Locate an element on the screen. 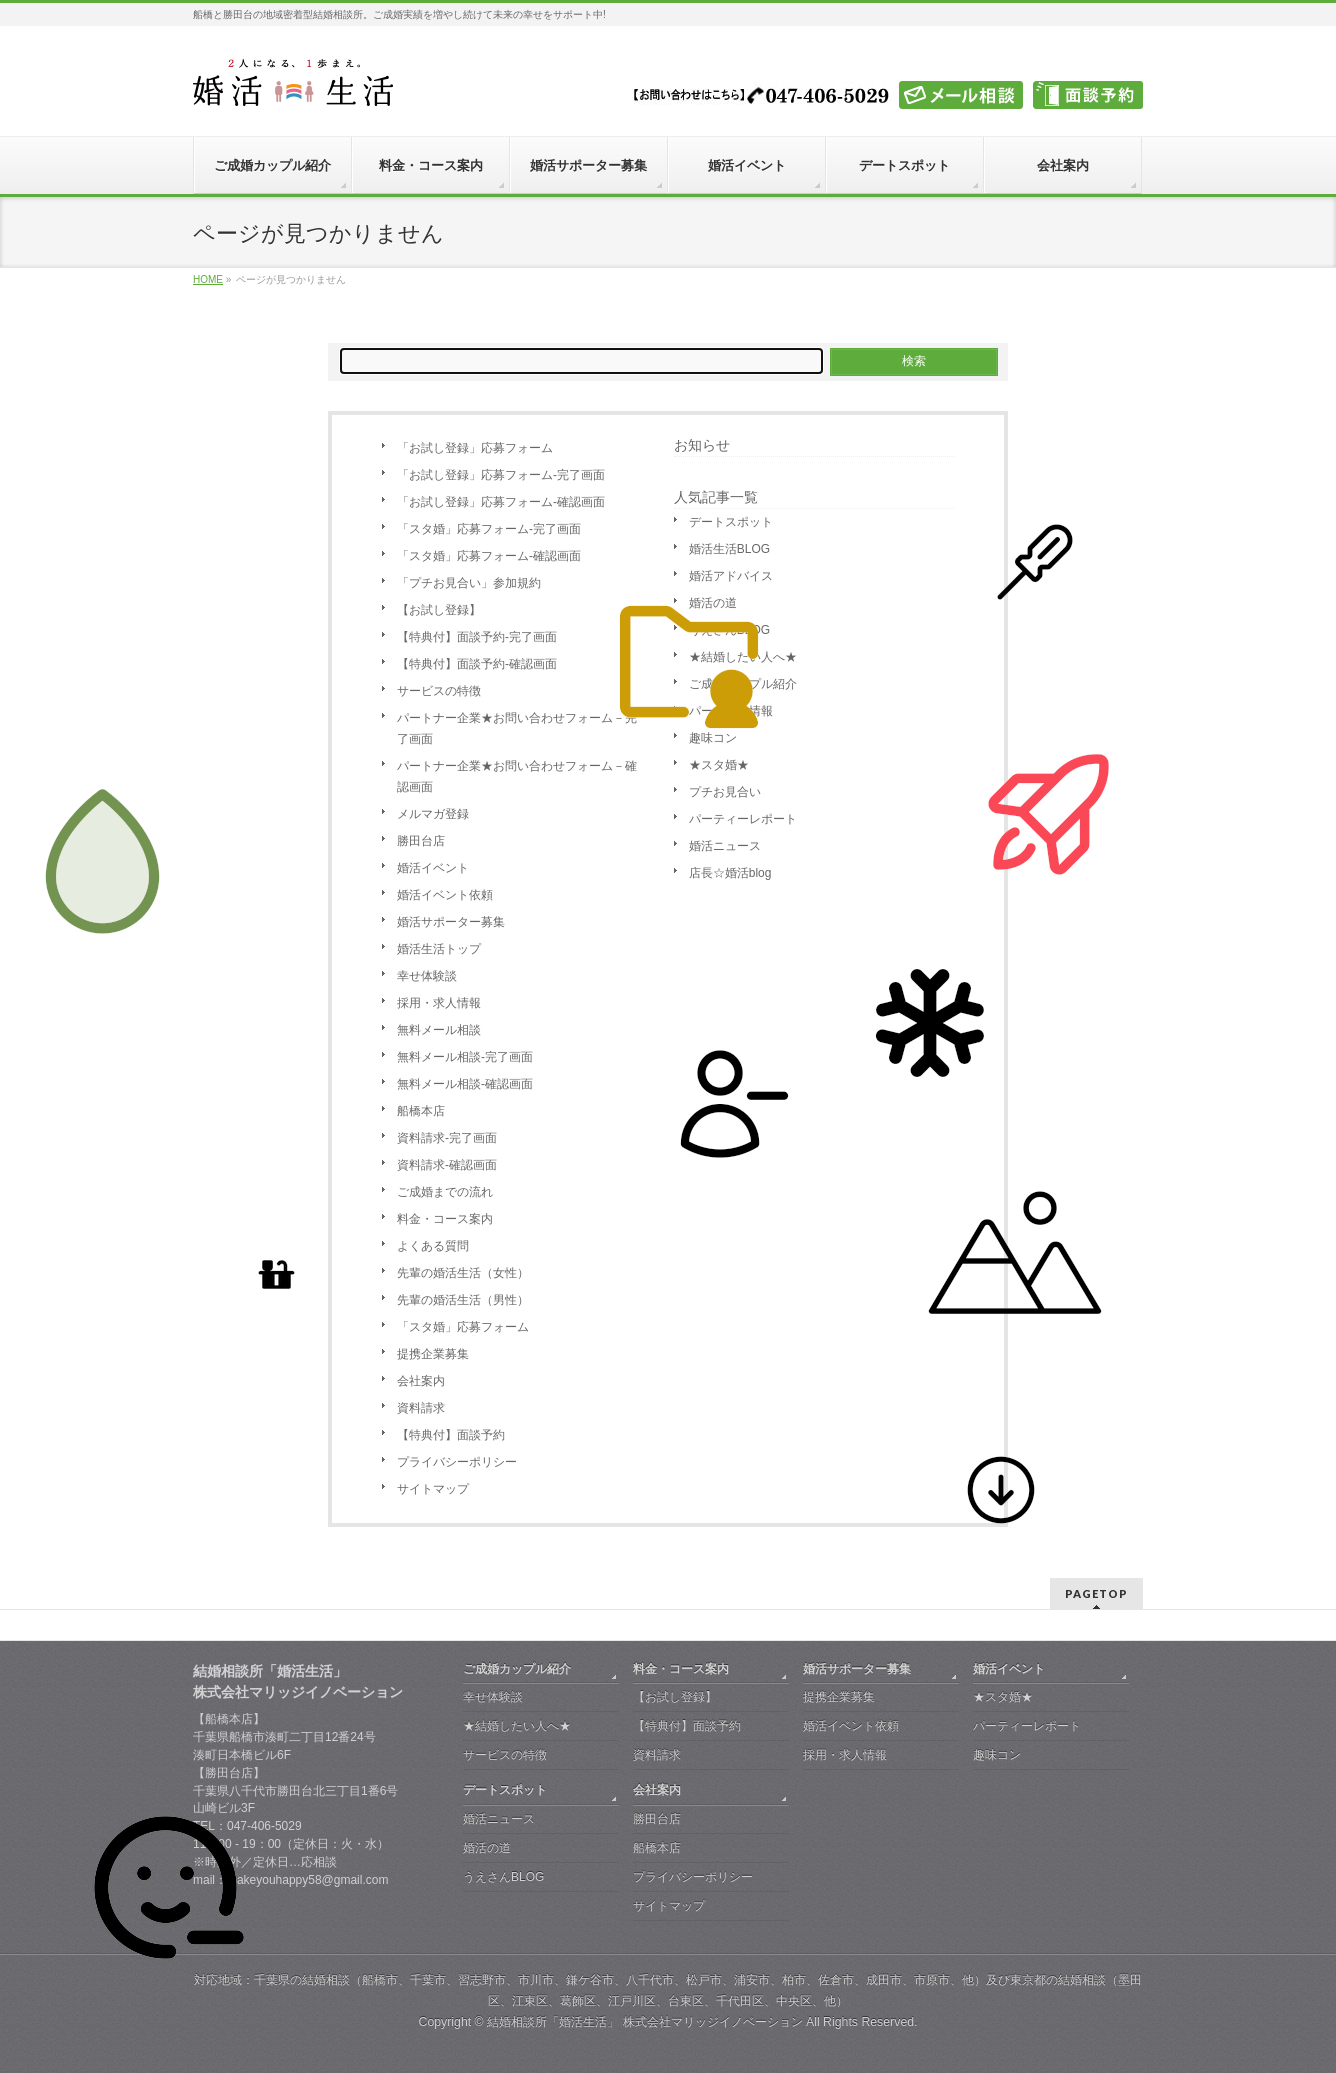 This screenshot has width=1336, height=2073. launch or deploy a project is located at coordinates (1051, 812).